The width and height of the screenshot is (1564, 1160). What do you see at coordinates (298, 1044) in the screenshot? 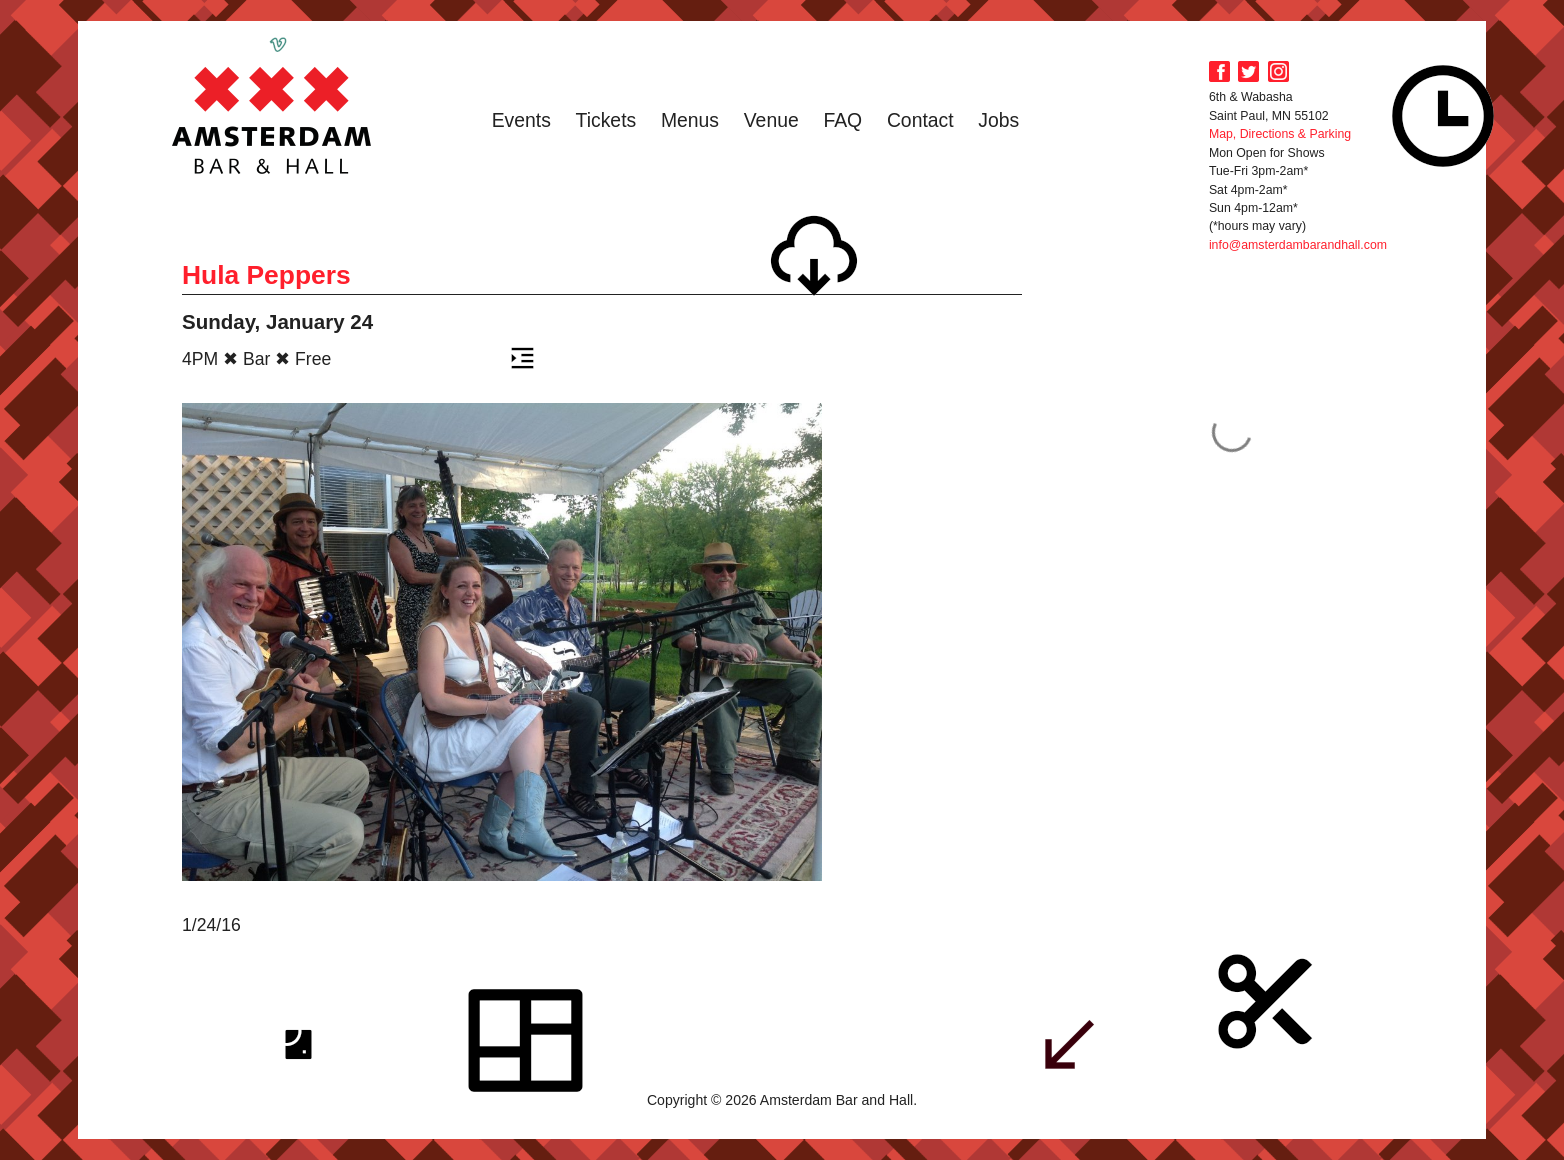
I see `access local storage or hard drive` at bounding box center [298, 1044].